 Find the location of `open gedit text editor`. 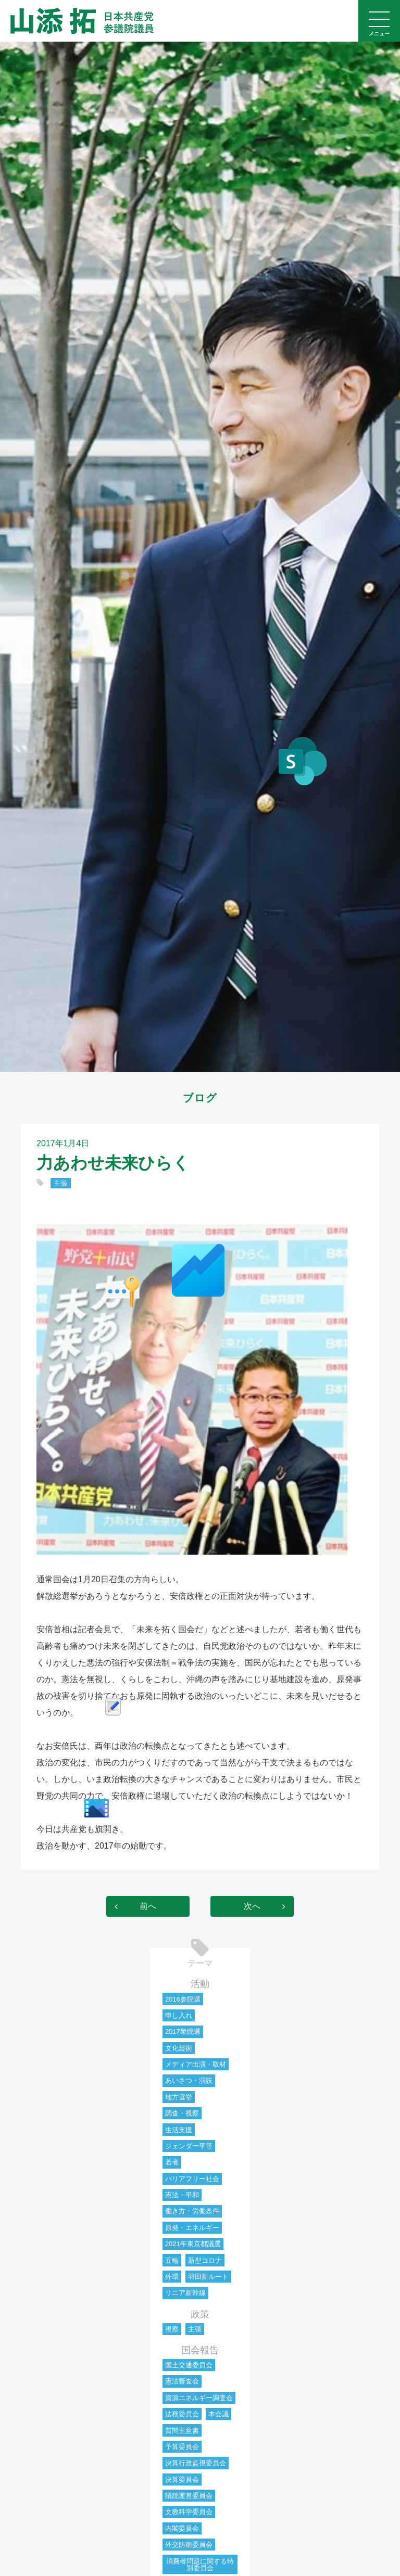

open gedit text editor is located at coordinates (113, 1707).